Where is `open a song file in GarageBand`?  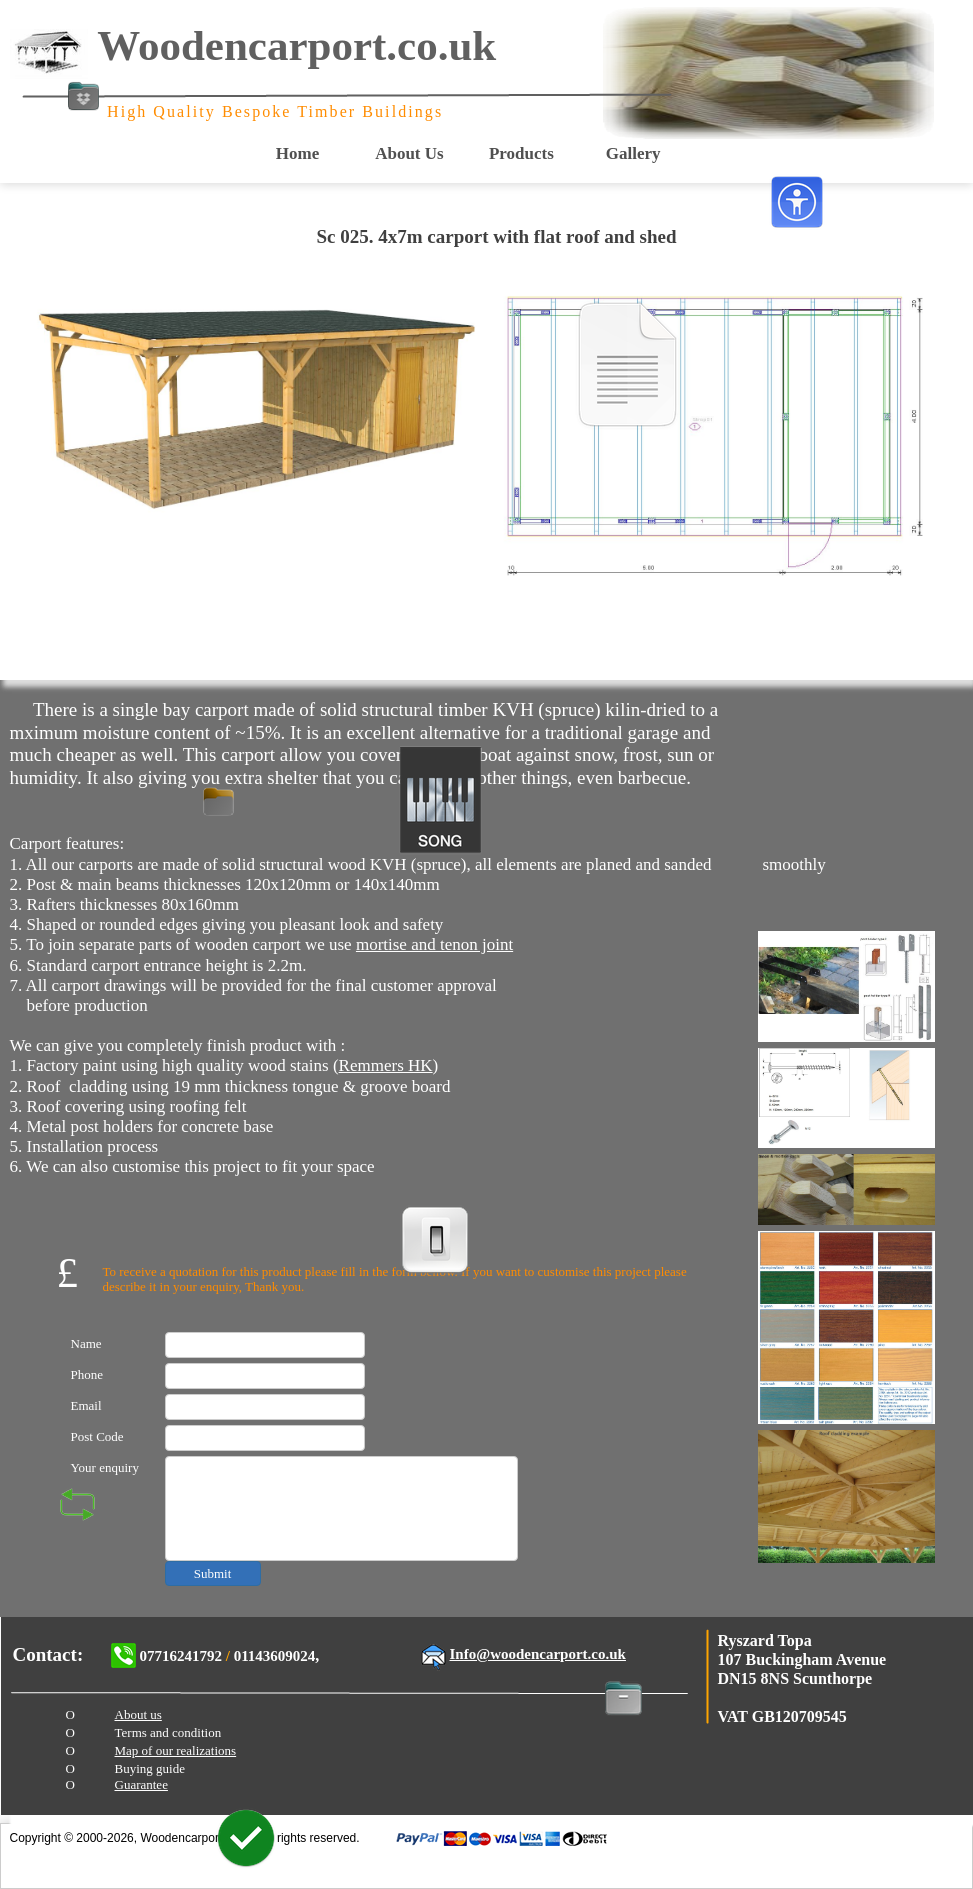 open a song file in GarageBand is located at coordinates (440, 802).